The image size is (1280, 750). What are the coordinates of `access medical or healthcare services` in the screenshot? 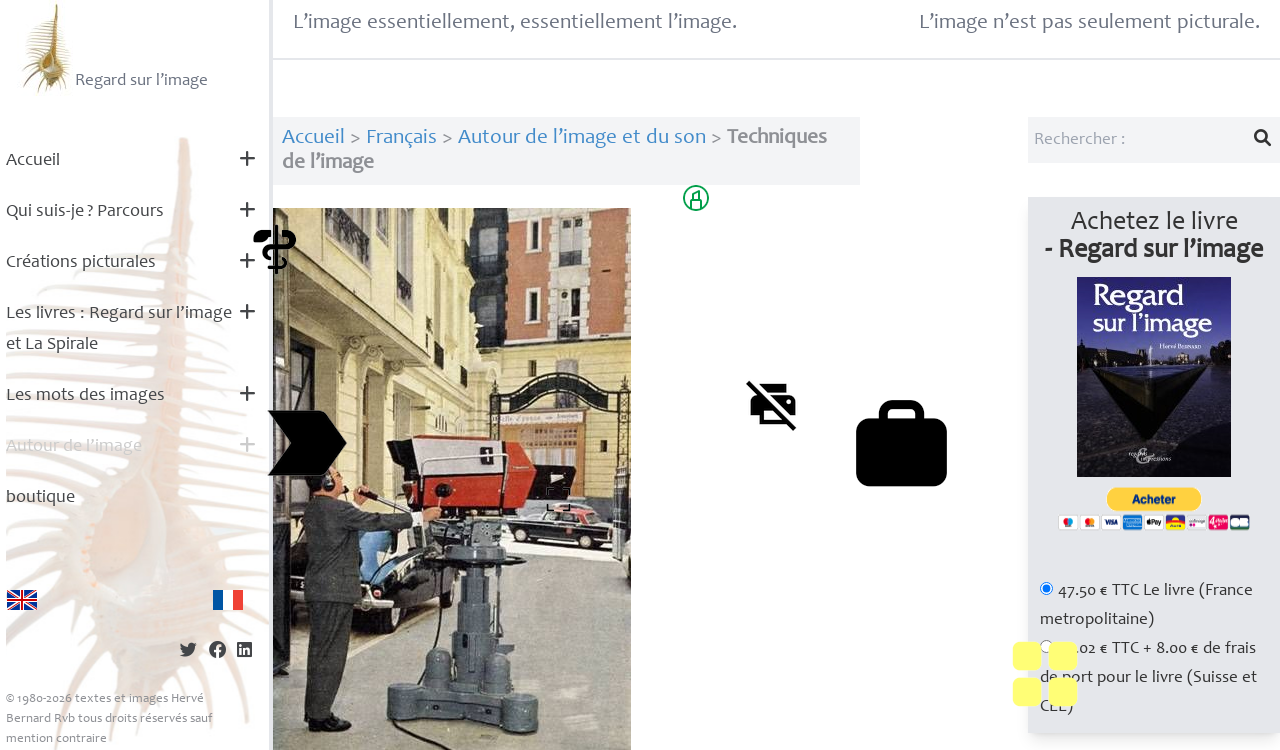 It's located at (276, 249).